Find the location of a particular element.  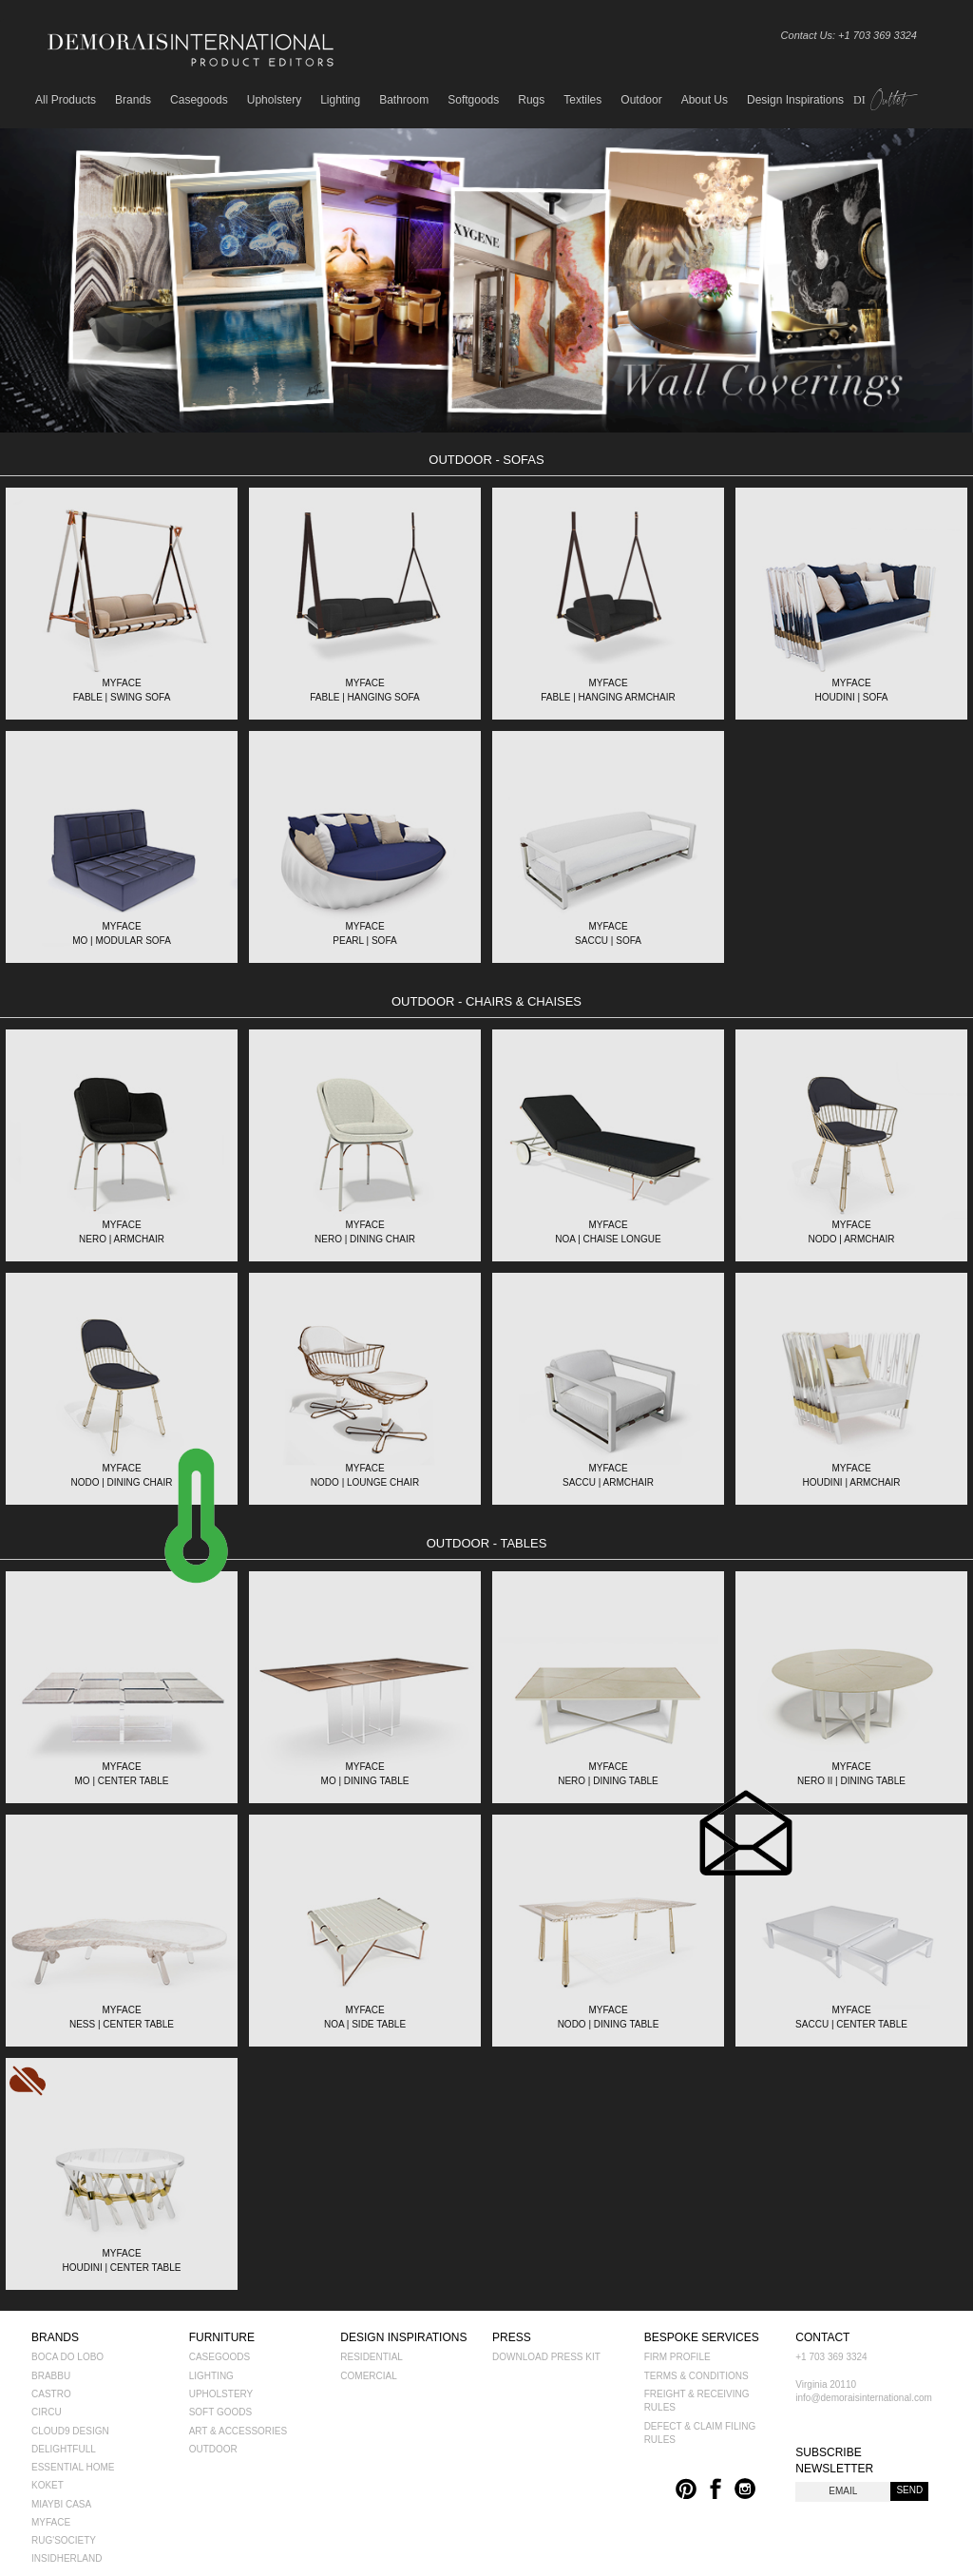

view current temperature is located at coordinates (196, 1515).